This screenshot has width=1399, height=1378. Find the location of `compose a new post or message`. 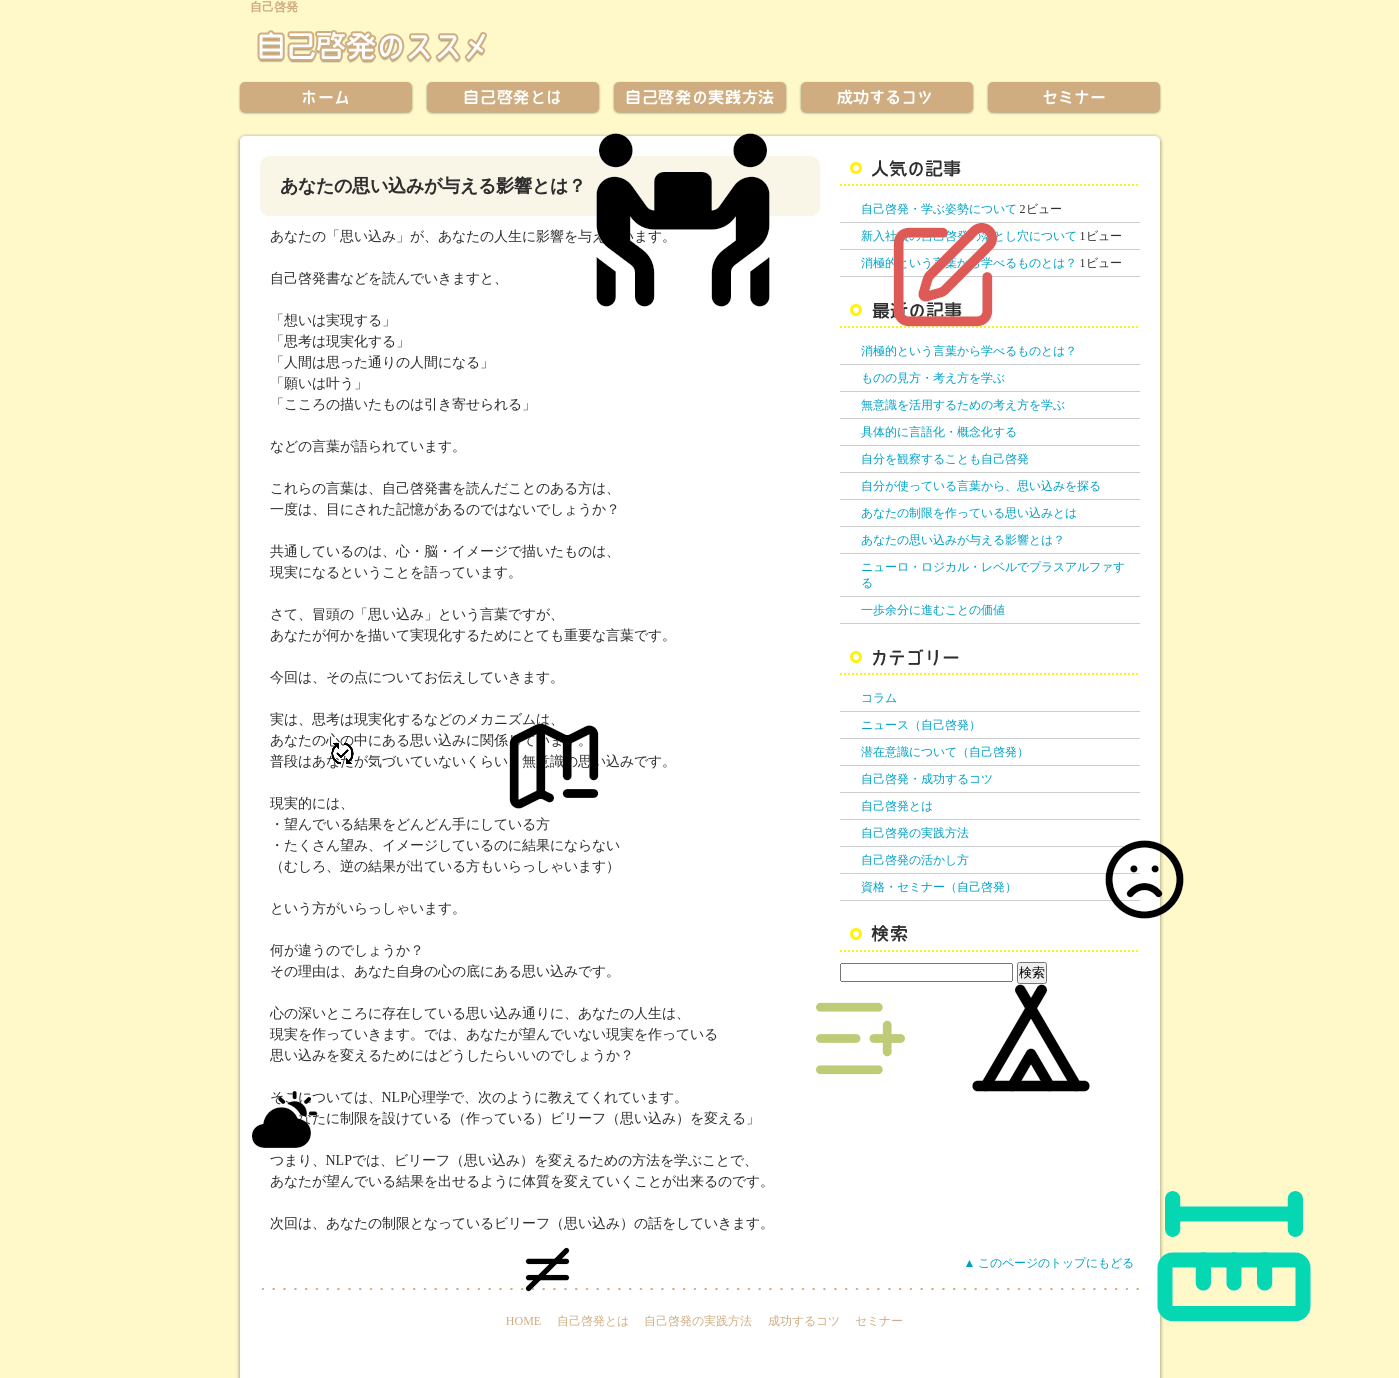

compose a new post or message is located at coordinates (943, 277).